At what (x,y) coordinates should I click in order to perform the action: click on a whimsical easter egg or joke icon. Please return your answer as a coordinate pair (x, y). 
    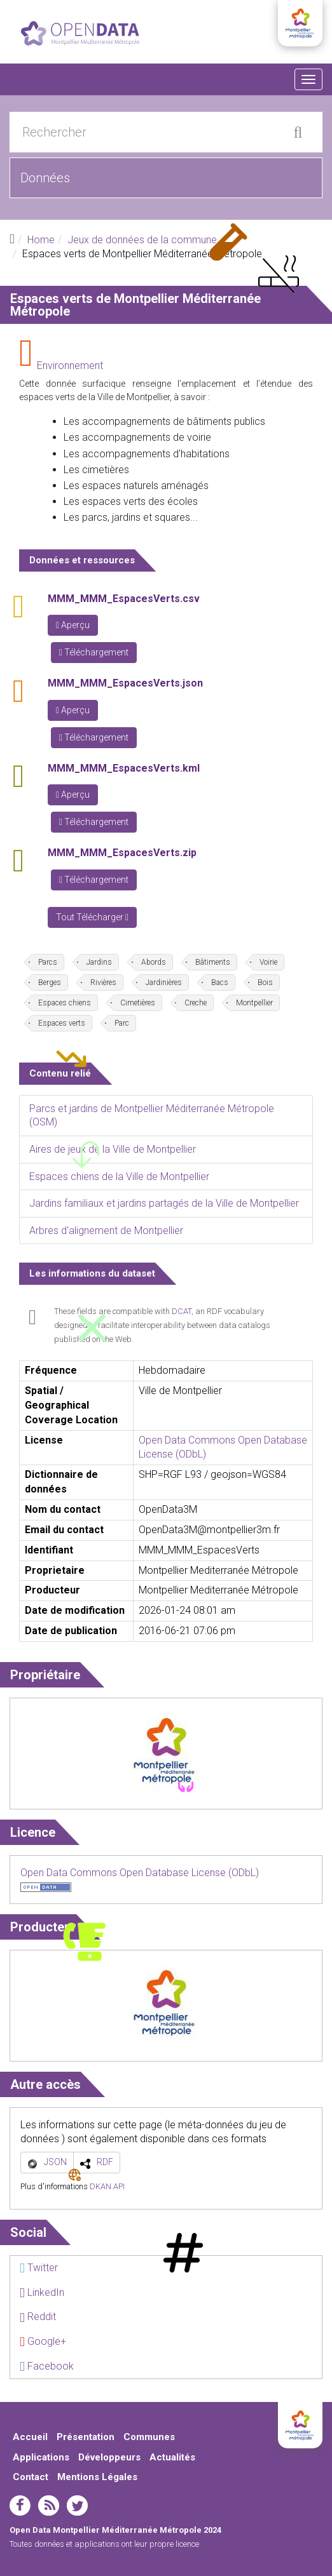
    Looking at the image, I should click on (85, 1942).